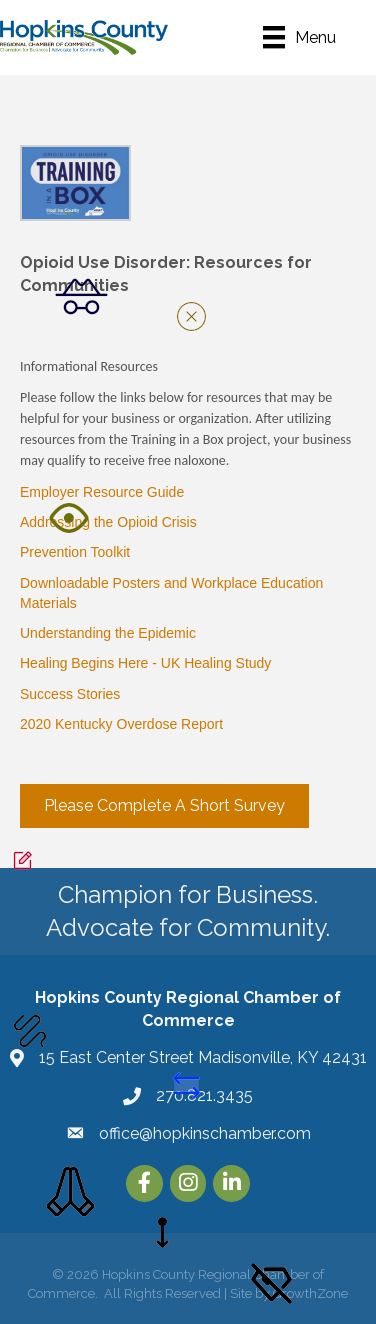  Describe the element at coordinates (191, 316) in the screenshot. I see `close or dismiss a dialog` at that location.